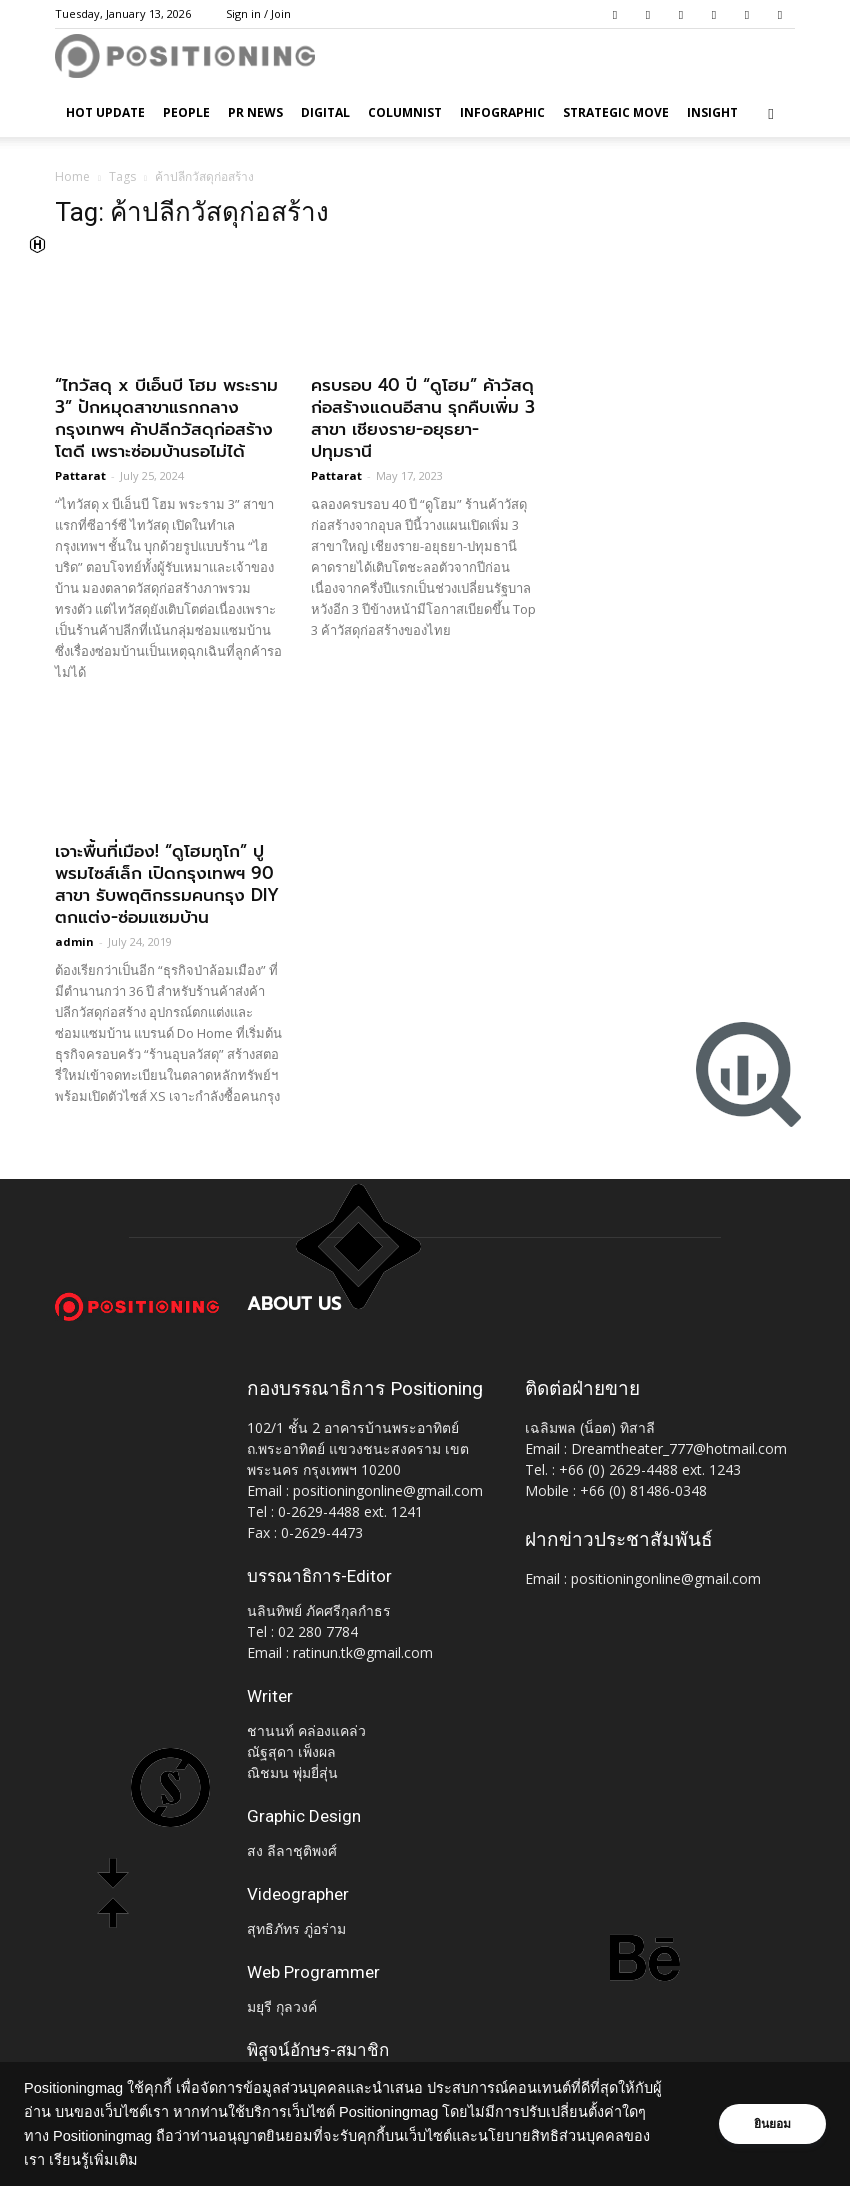  I want to click on visit behance portfolio, so click(645, 1958).